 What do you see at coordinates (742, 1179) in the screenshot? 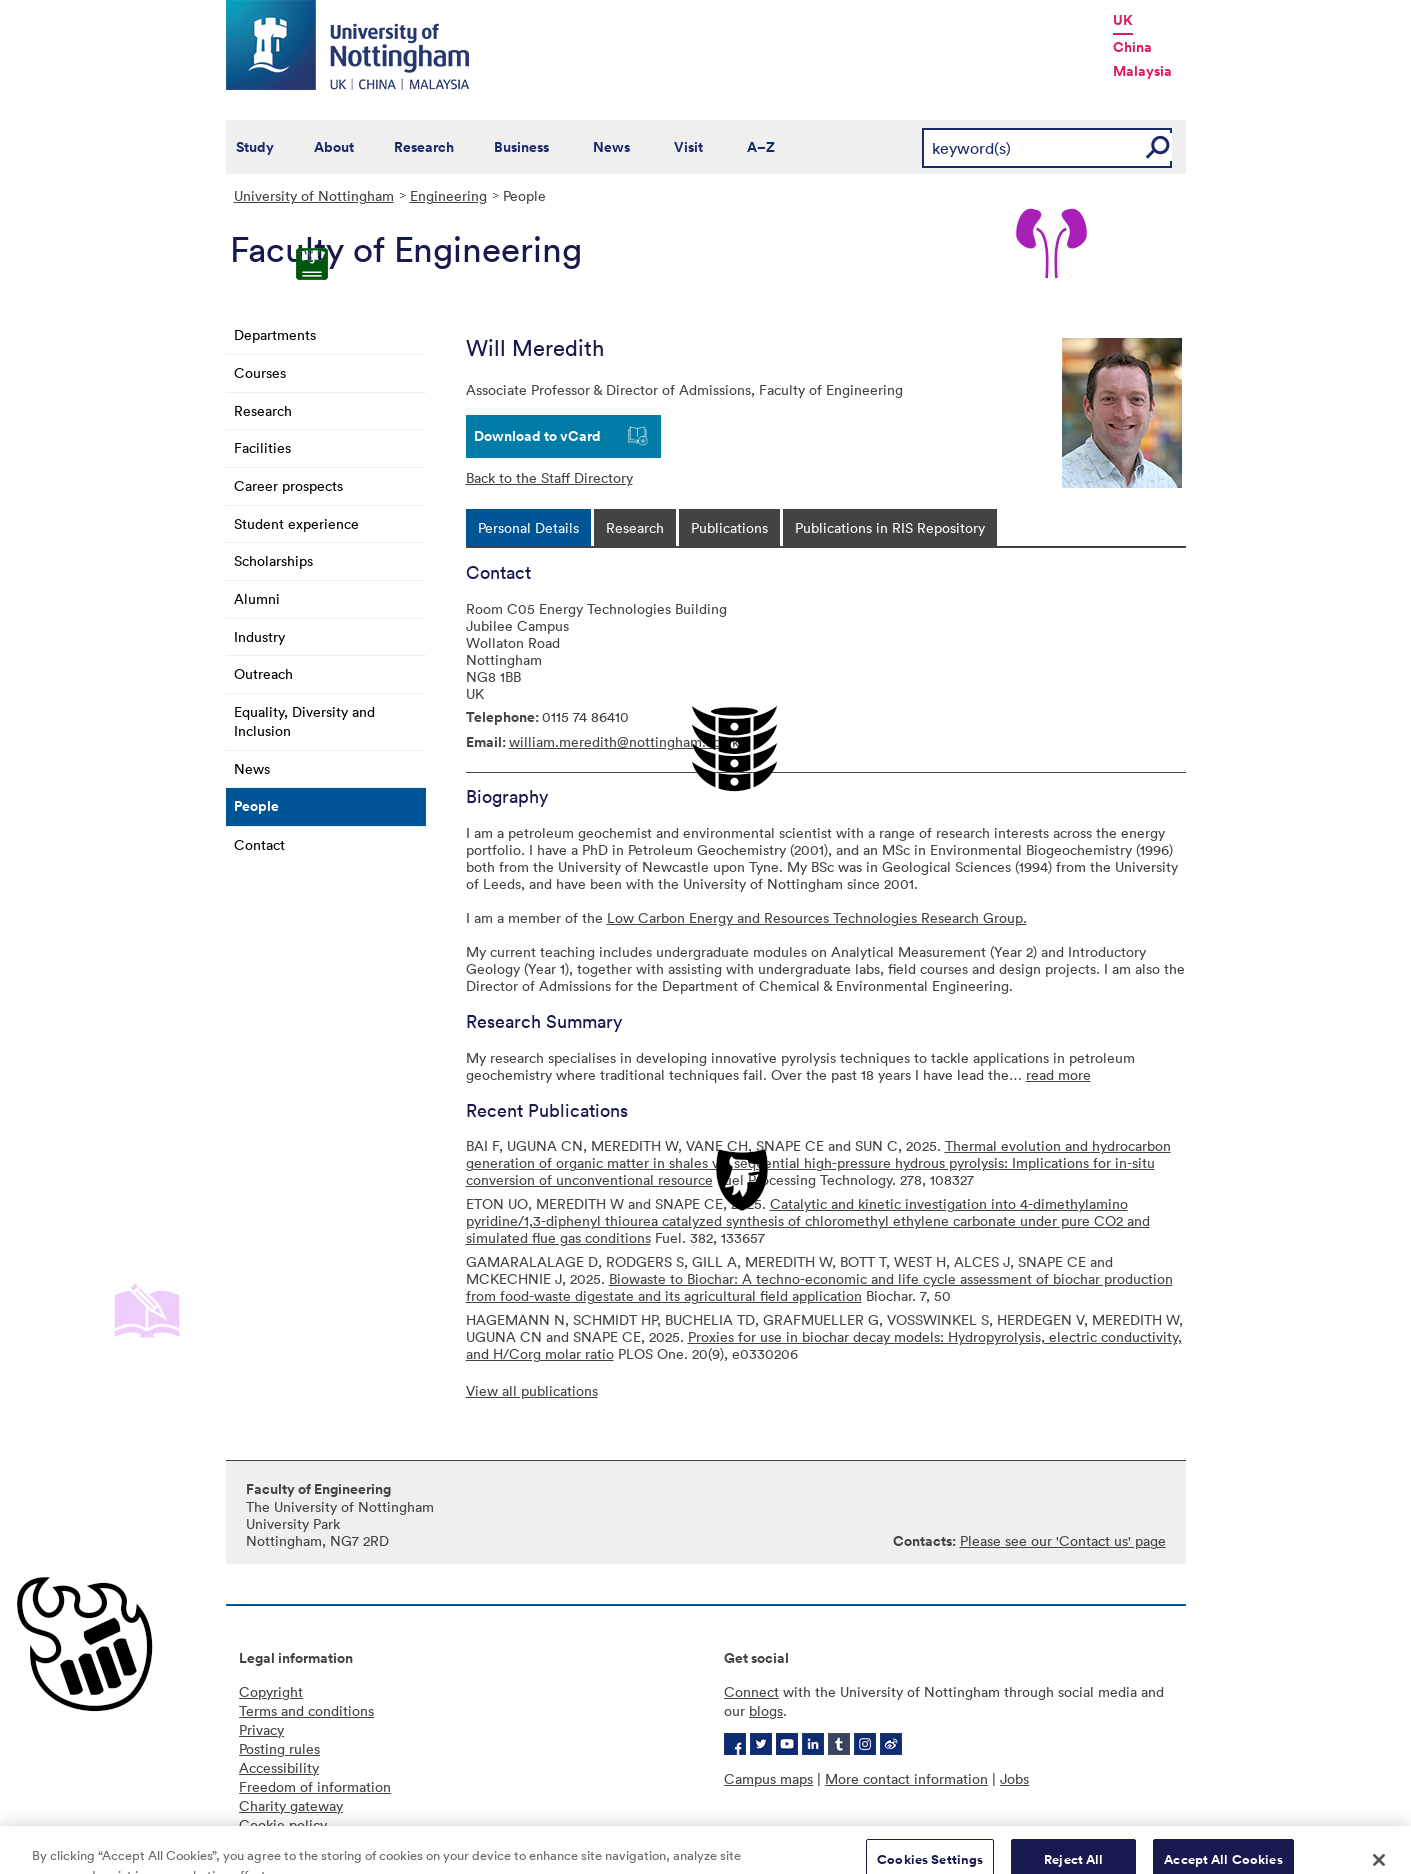
I see `select griffin house or faction emblem` at bounding box center [742, 1179].